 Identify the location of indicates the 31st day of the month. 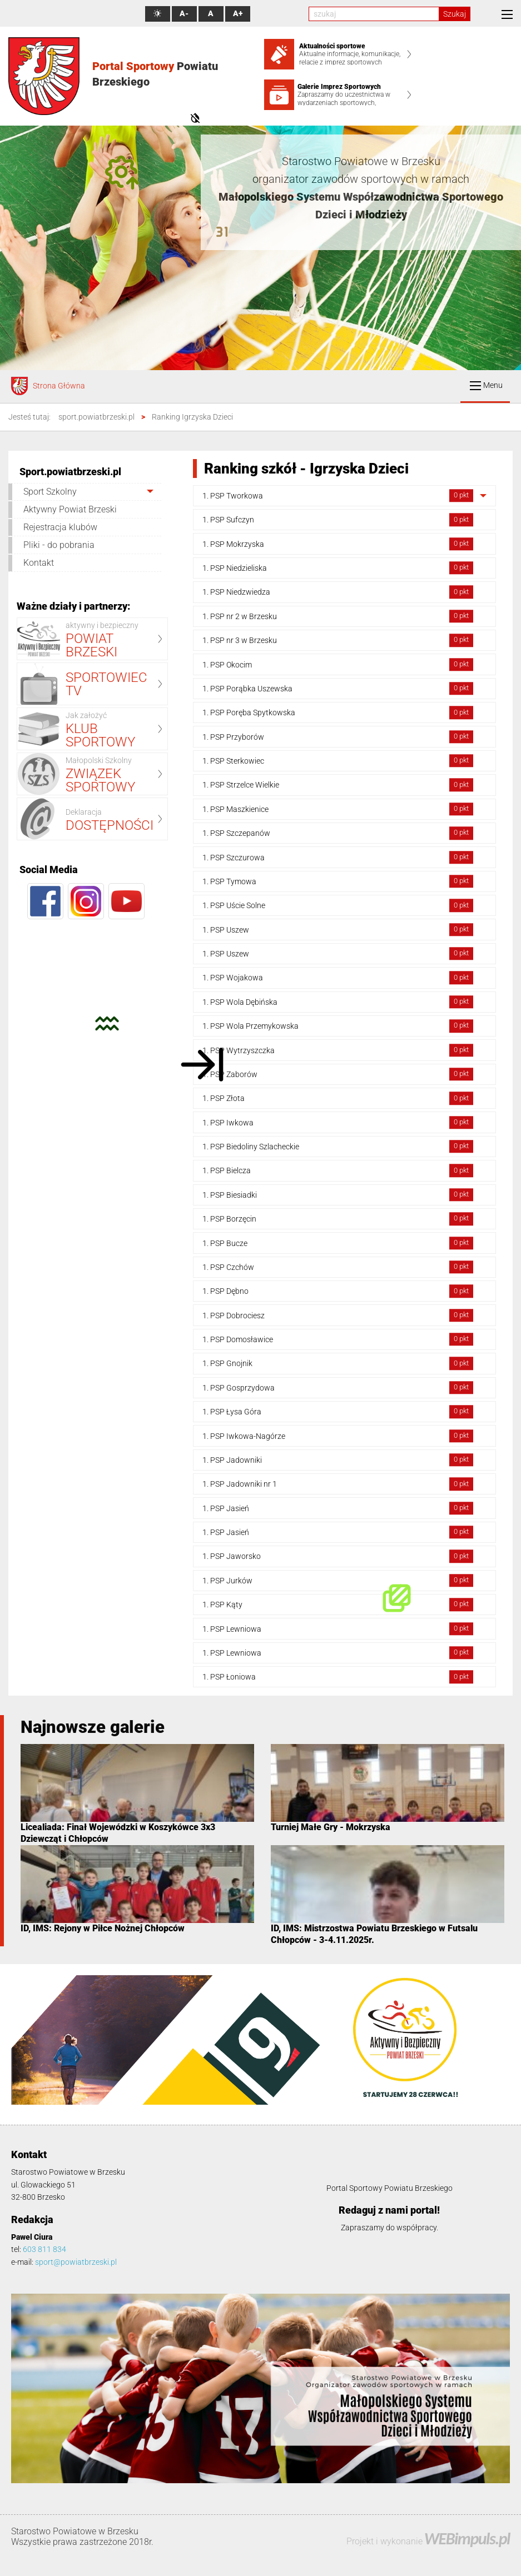
(222, 232).